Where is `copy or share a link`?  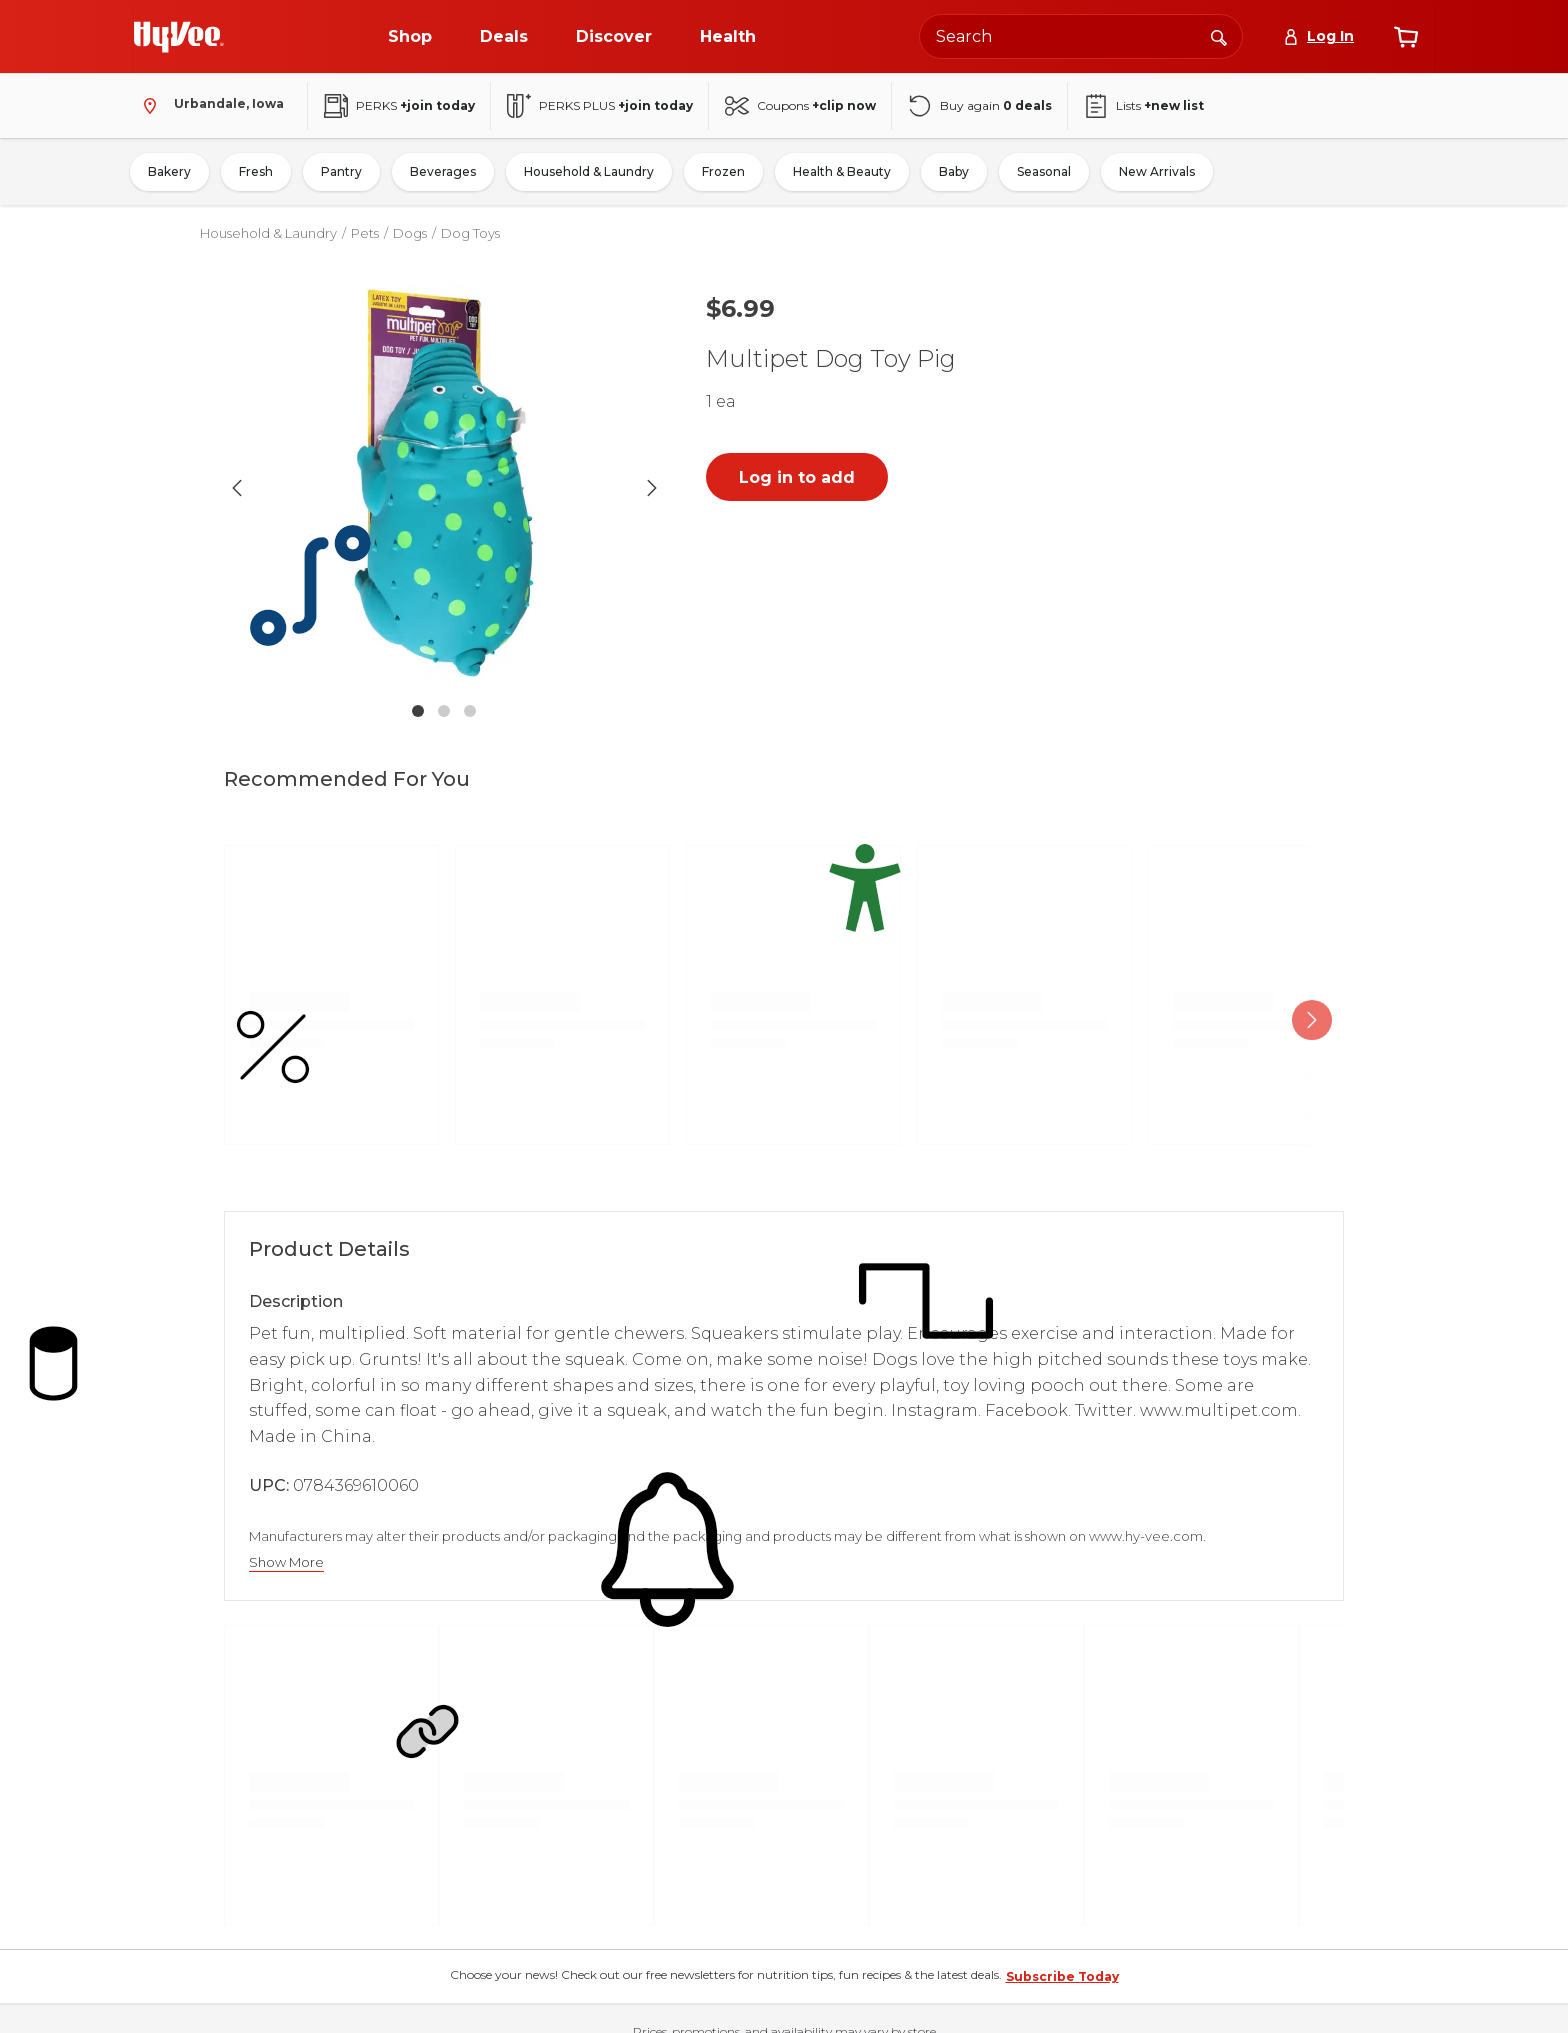 copy or share a link is located at coordinates (427, 1731).